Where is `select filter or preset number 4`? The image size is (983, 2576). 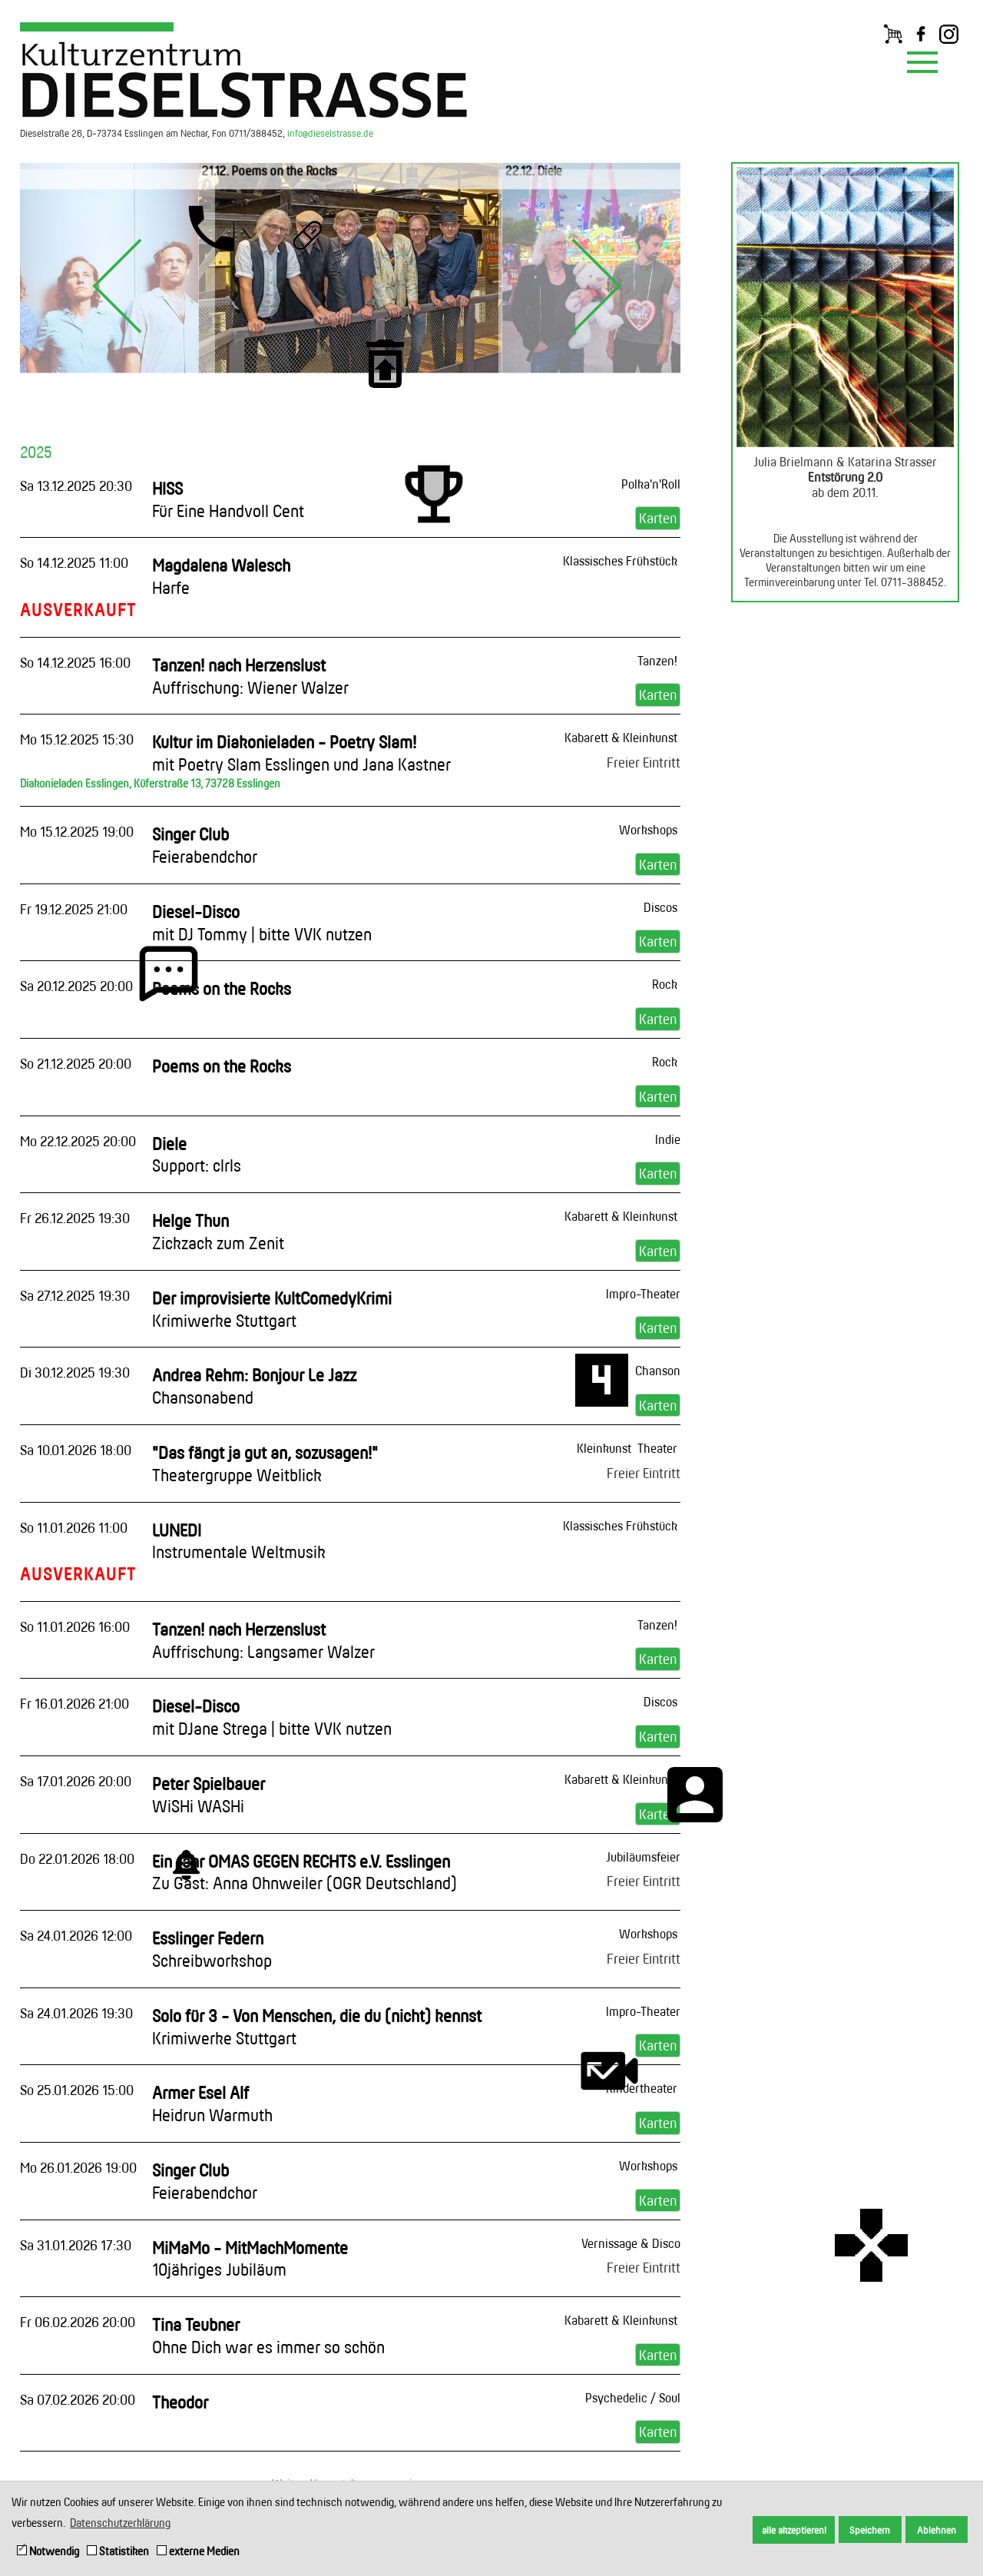 select filter or preset number 4 is located at coordinates (601, 1380).